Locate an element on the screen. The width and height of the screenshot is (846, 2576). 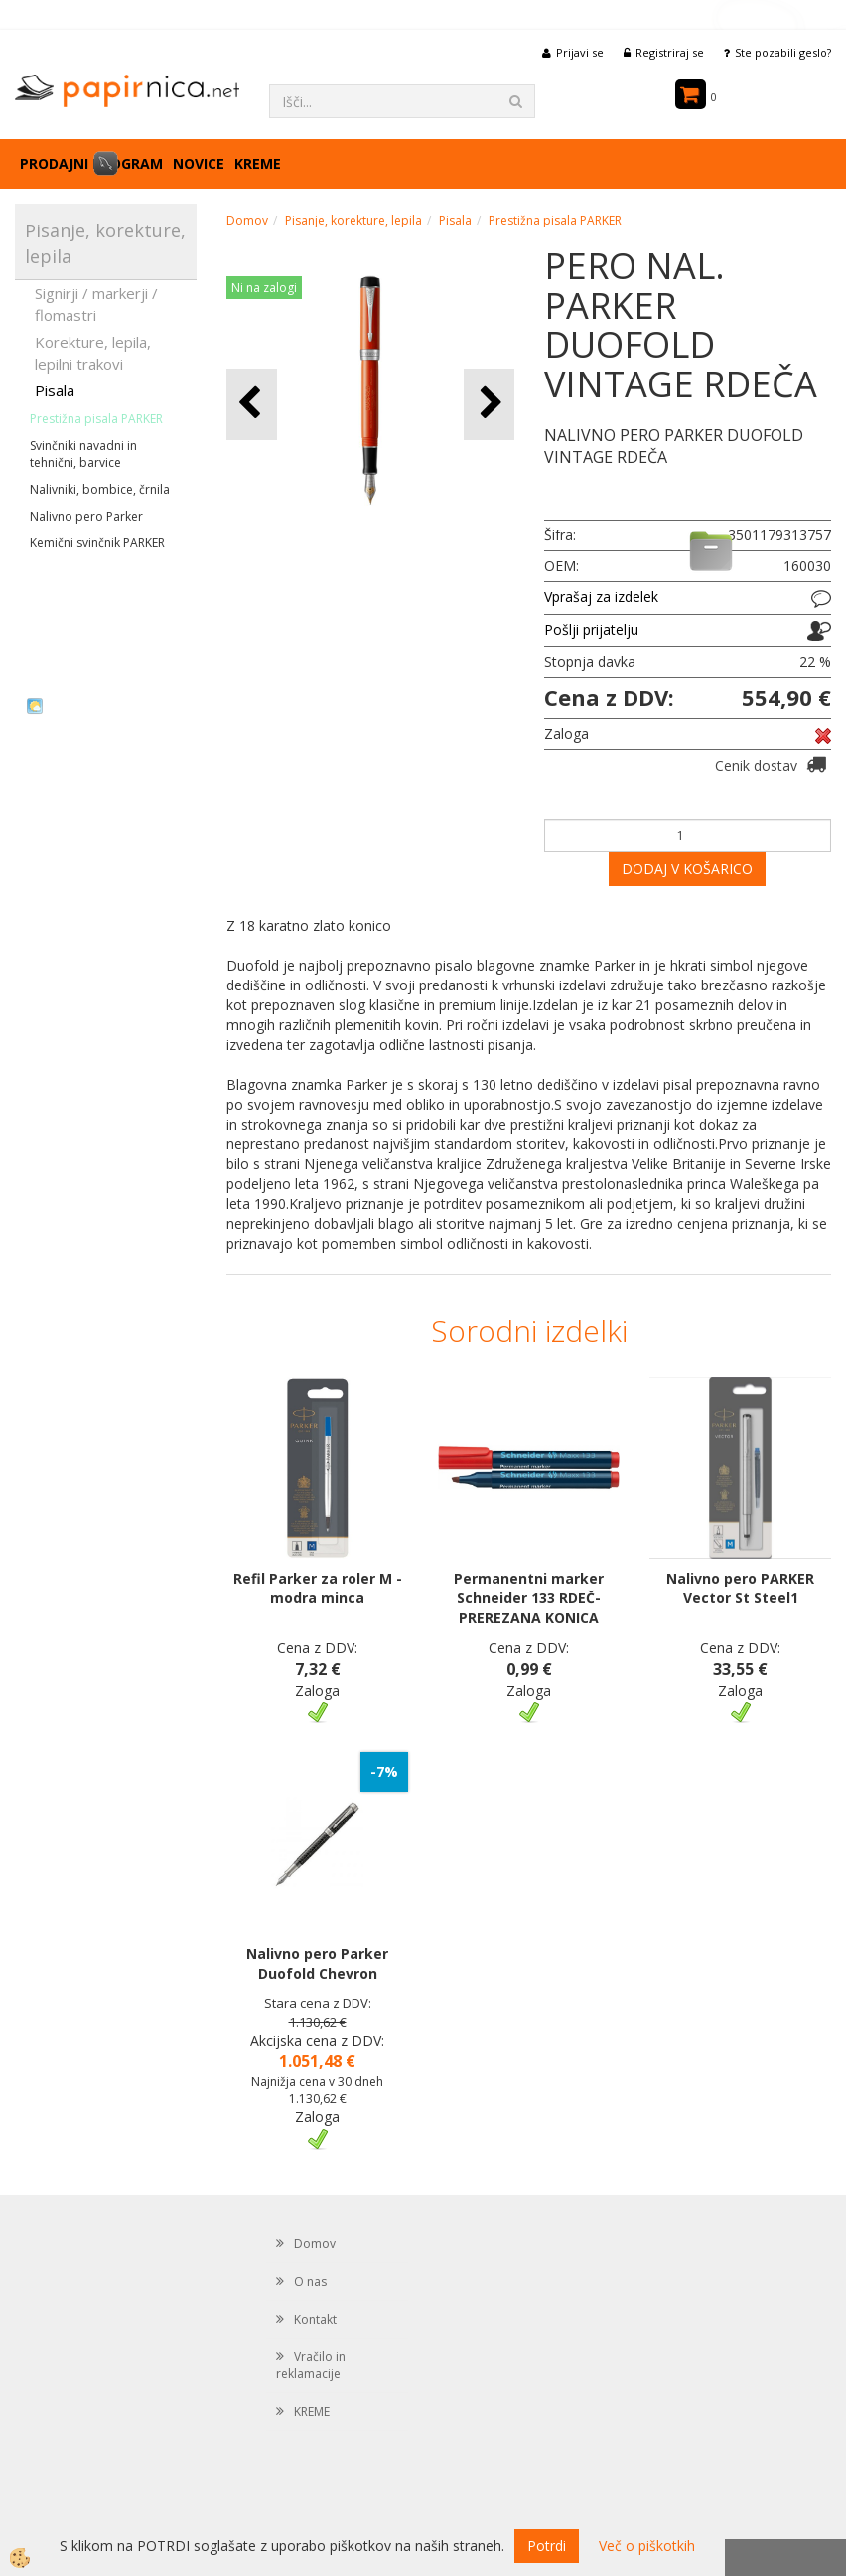
open mysql workbench database management tool is located at coordinates (105, 163).